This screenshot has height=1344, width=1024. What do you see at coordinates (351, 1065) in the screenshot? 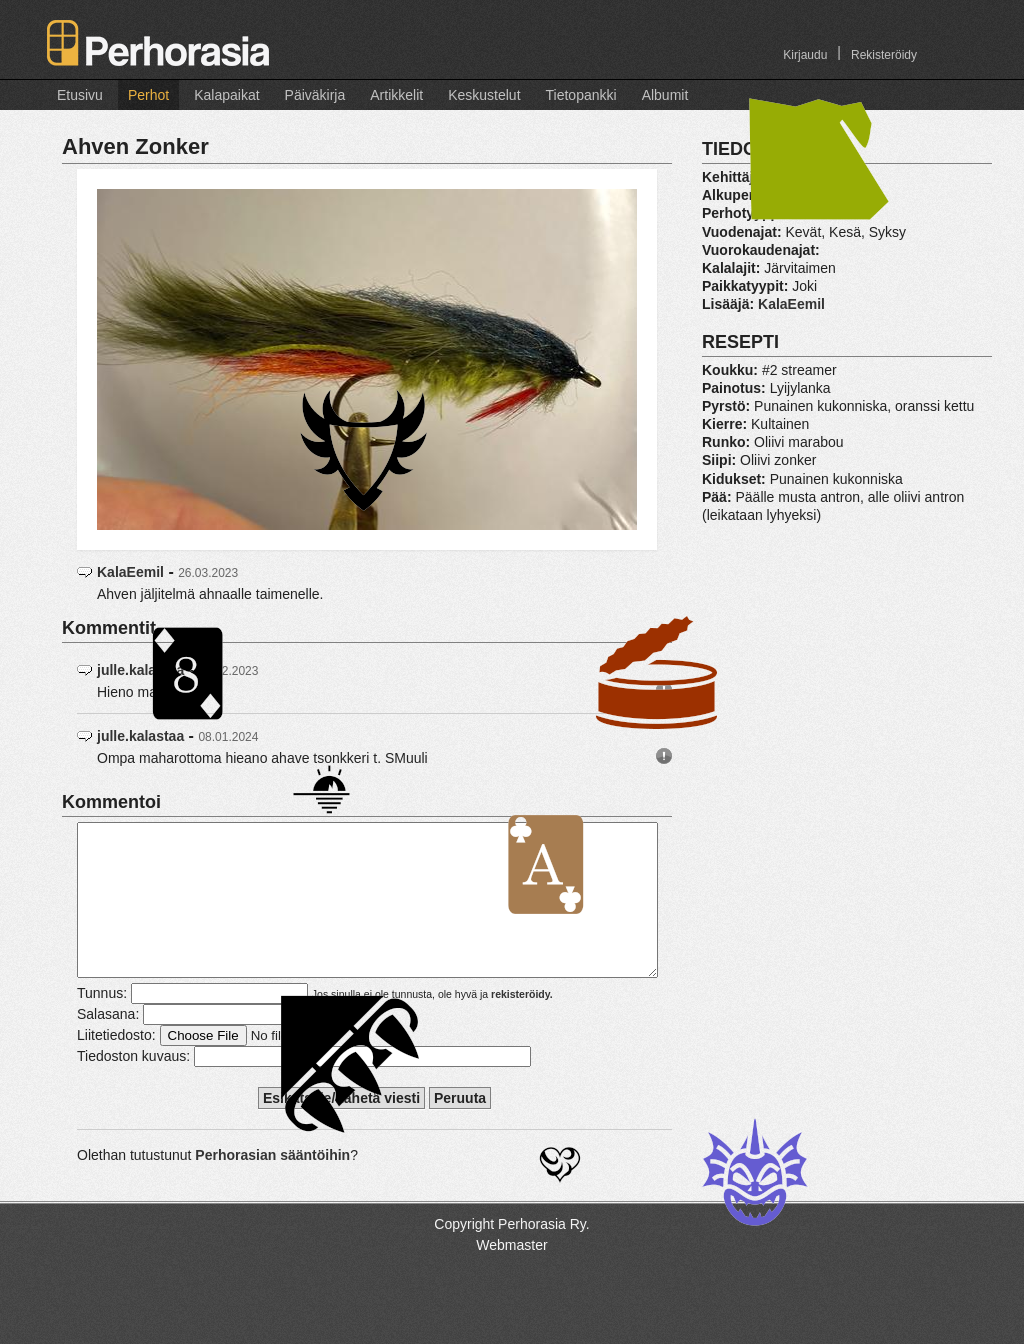
I see `launch missile attack or special weapon ability` at bounding box center [351, 1065].